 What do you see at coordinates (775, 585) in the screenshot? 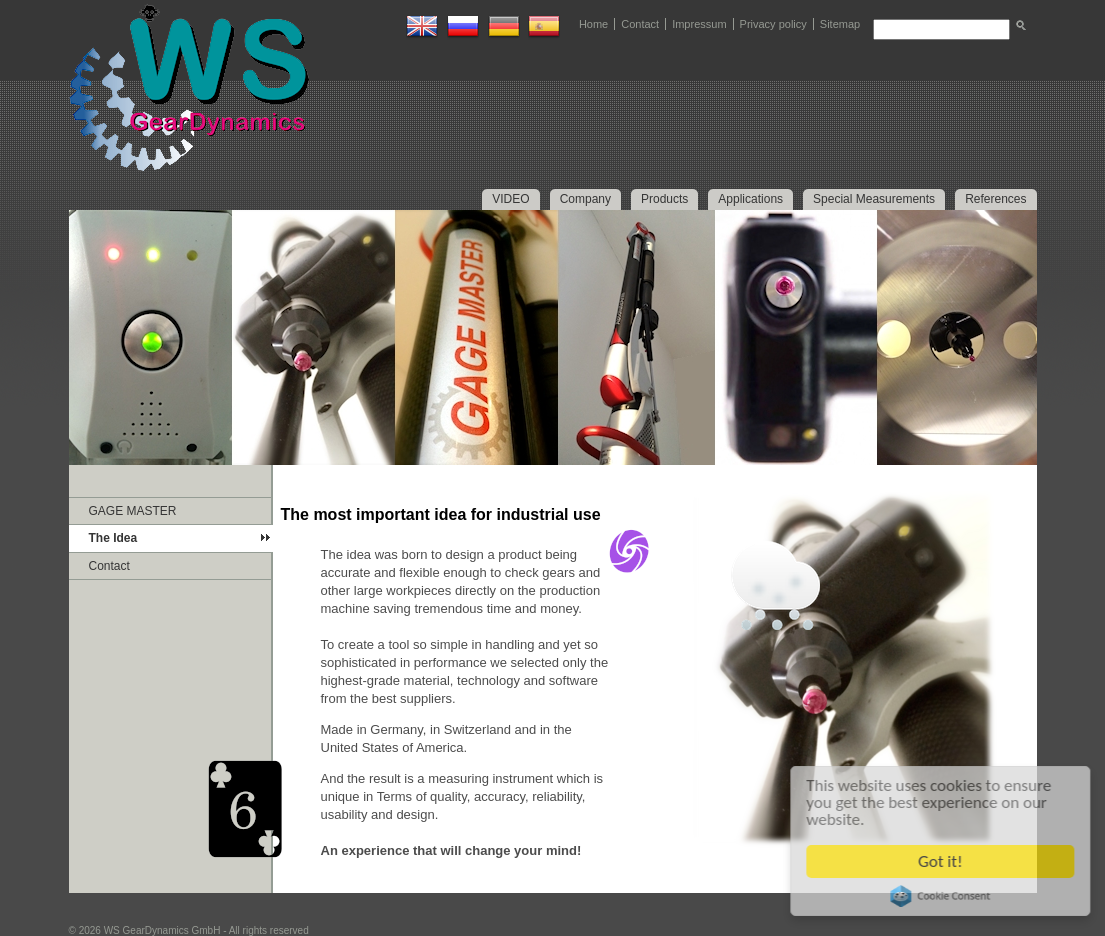
I see `indicates snowy weather conditions` at bounding box center [775, 585].